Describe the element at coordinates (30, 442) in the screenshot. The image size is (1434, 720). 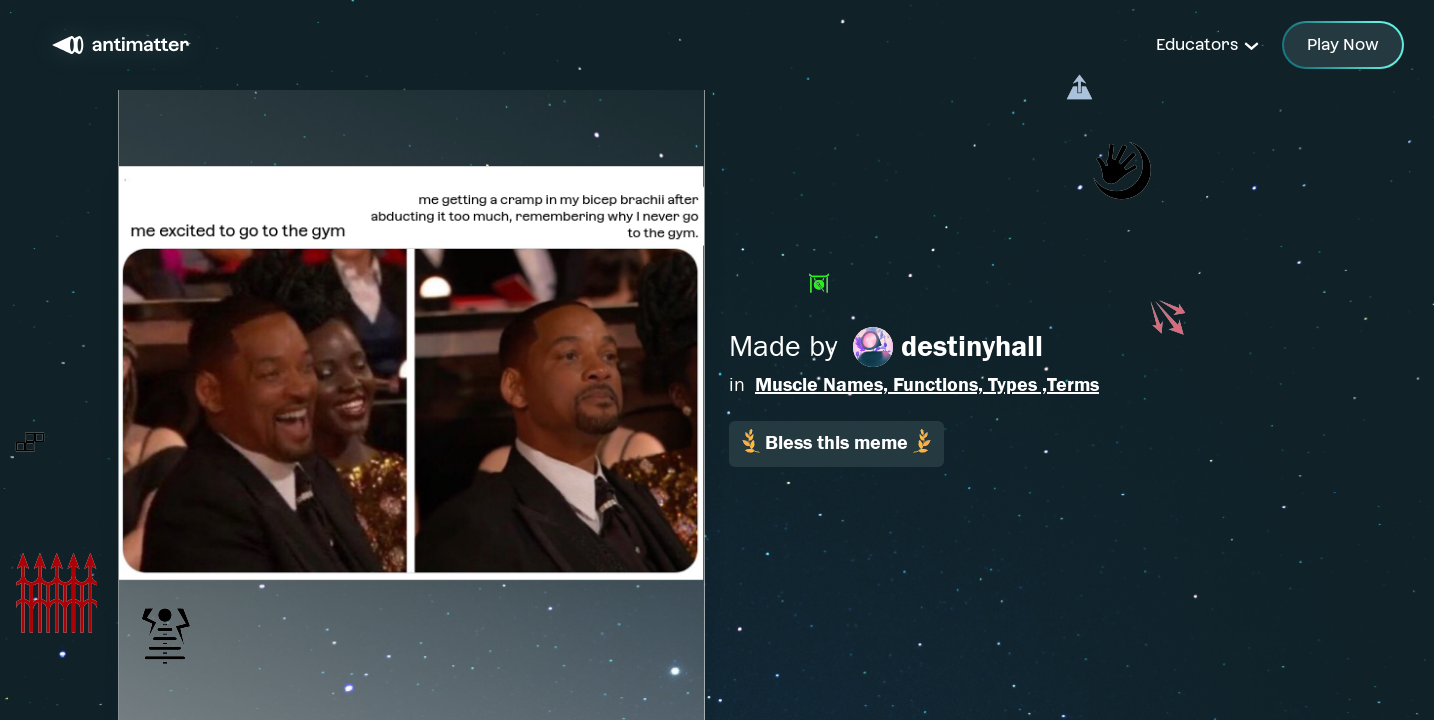
I see `tetris-style block piece in a game interface` at that location.